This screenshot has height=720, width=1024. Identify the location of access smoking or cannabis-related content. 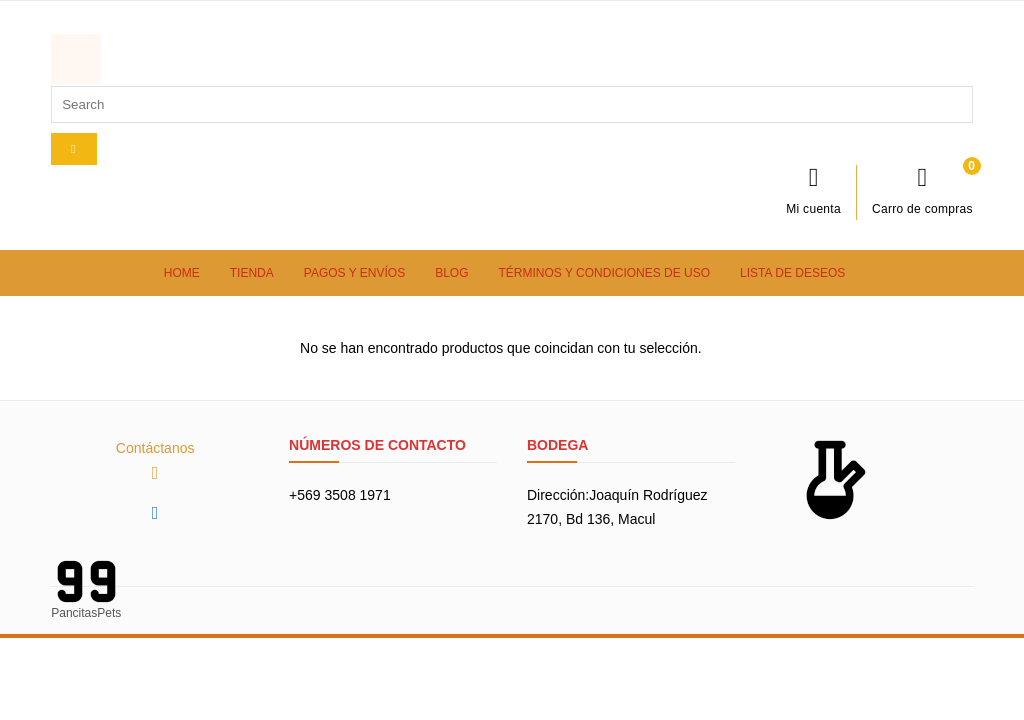
(834, 480).